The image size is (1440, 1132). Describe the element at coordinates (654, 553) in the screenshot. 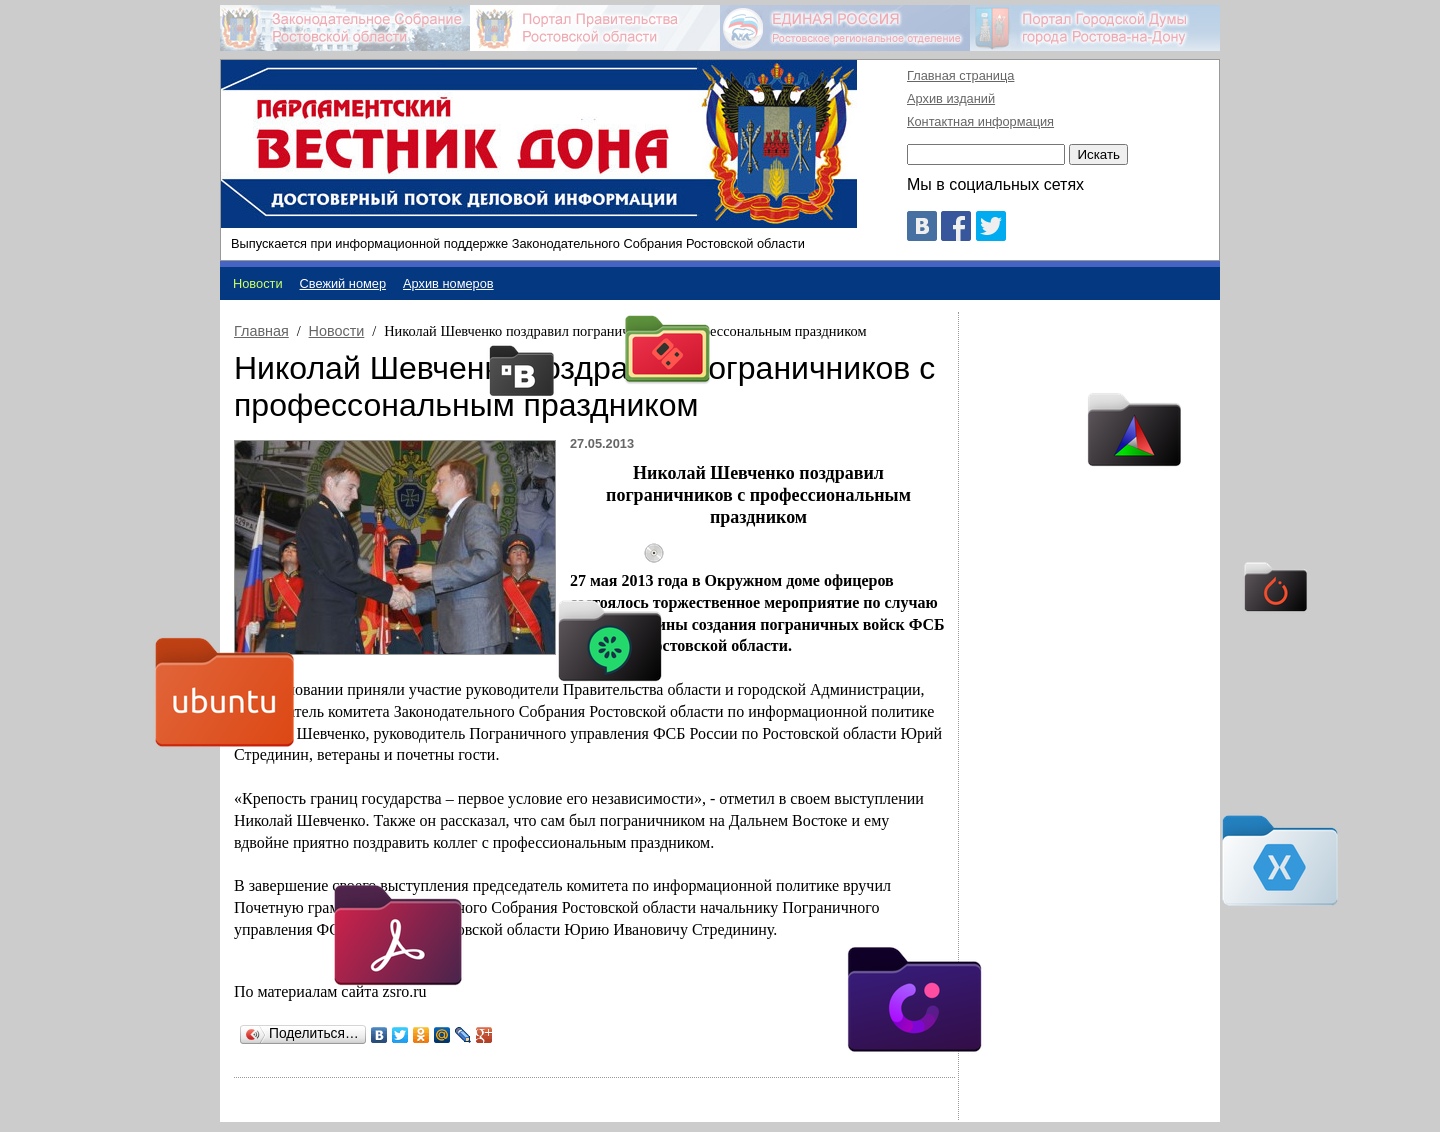

I see `audio CD or music disc detected` at that location.